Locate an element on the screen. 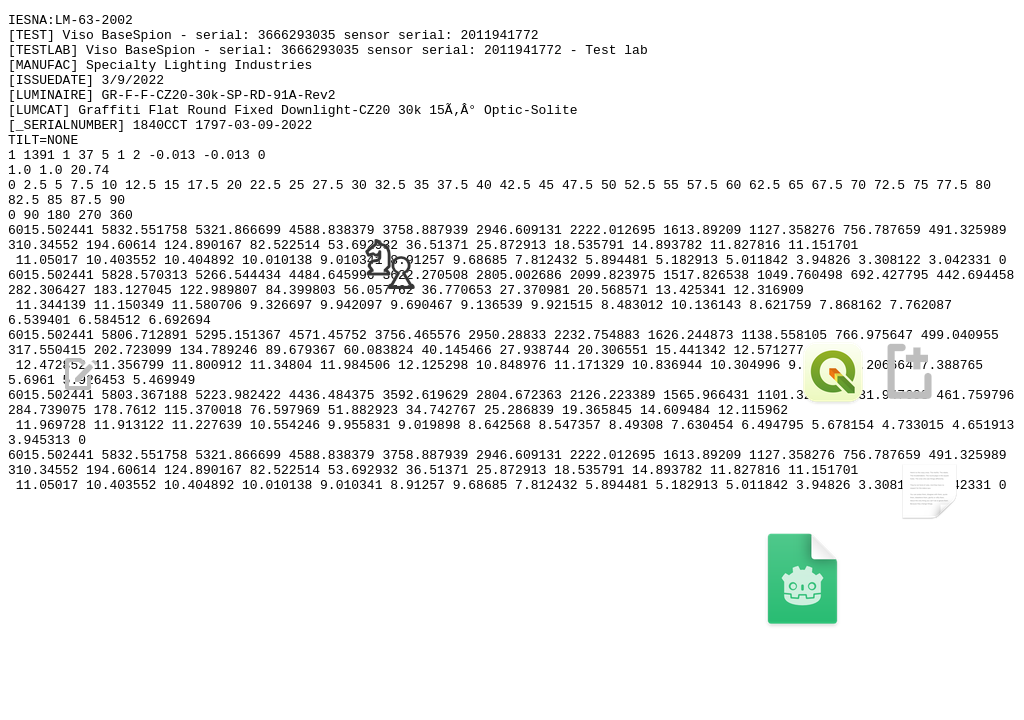 The width and height of the screenshot is (1024, 720). create a new document is located at coordinates (909, 369).